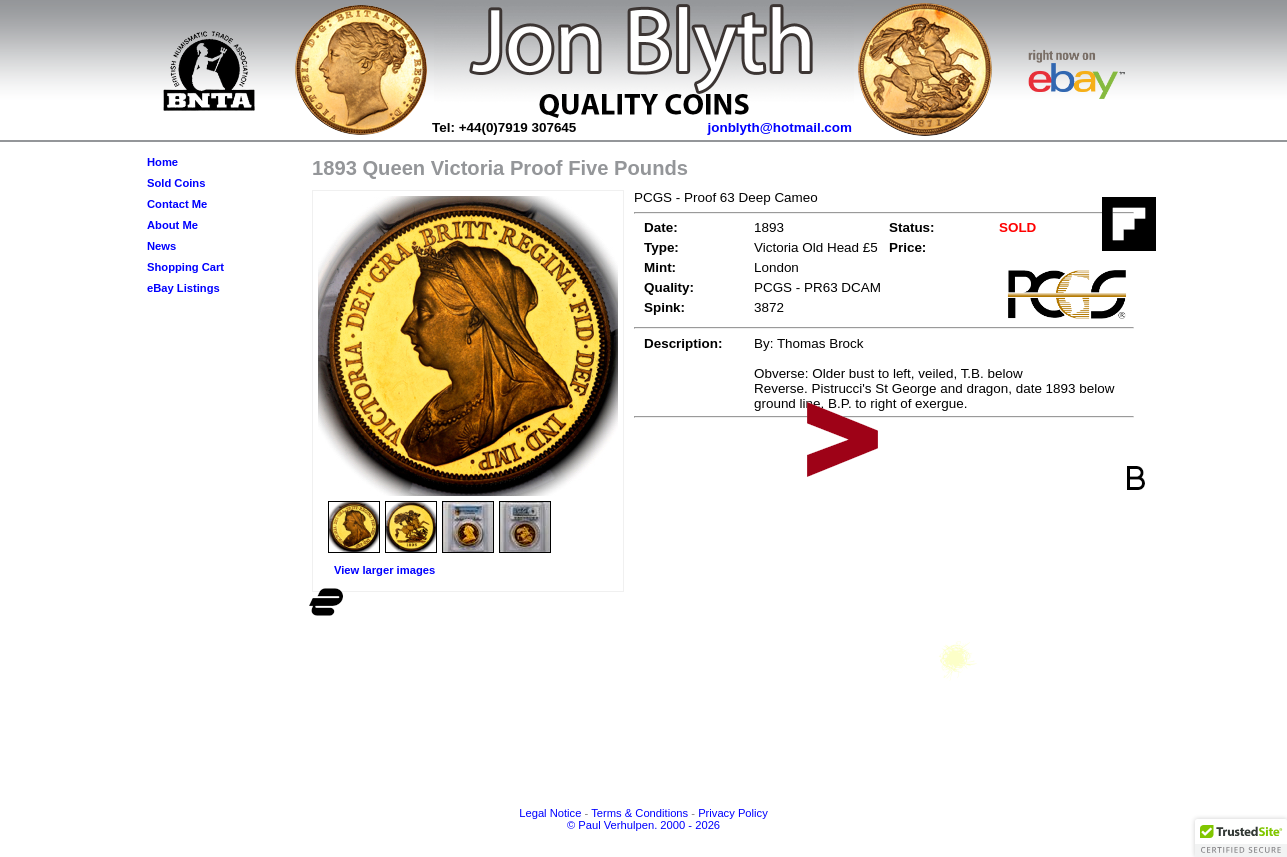 Image resolution: width=1287 pixels, height=857 pixels. What do you see at coordinates (326, 602) in the screenshot?
I see `open the ExpressVPN app` at bounding box center [326, 602].